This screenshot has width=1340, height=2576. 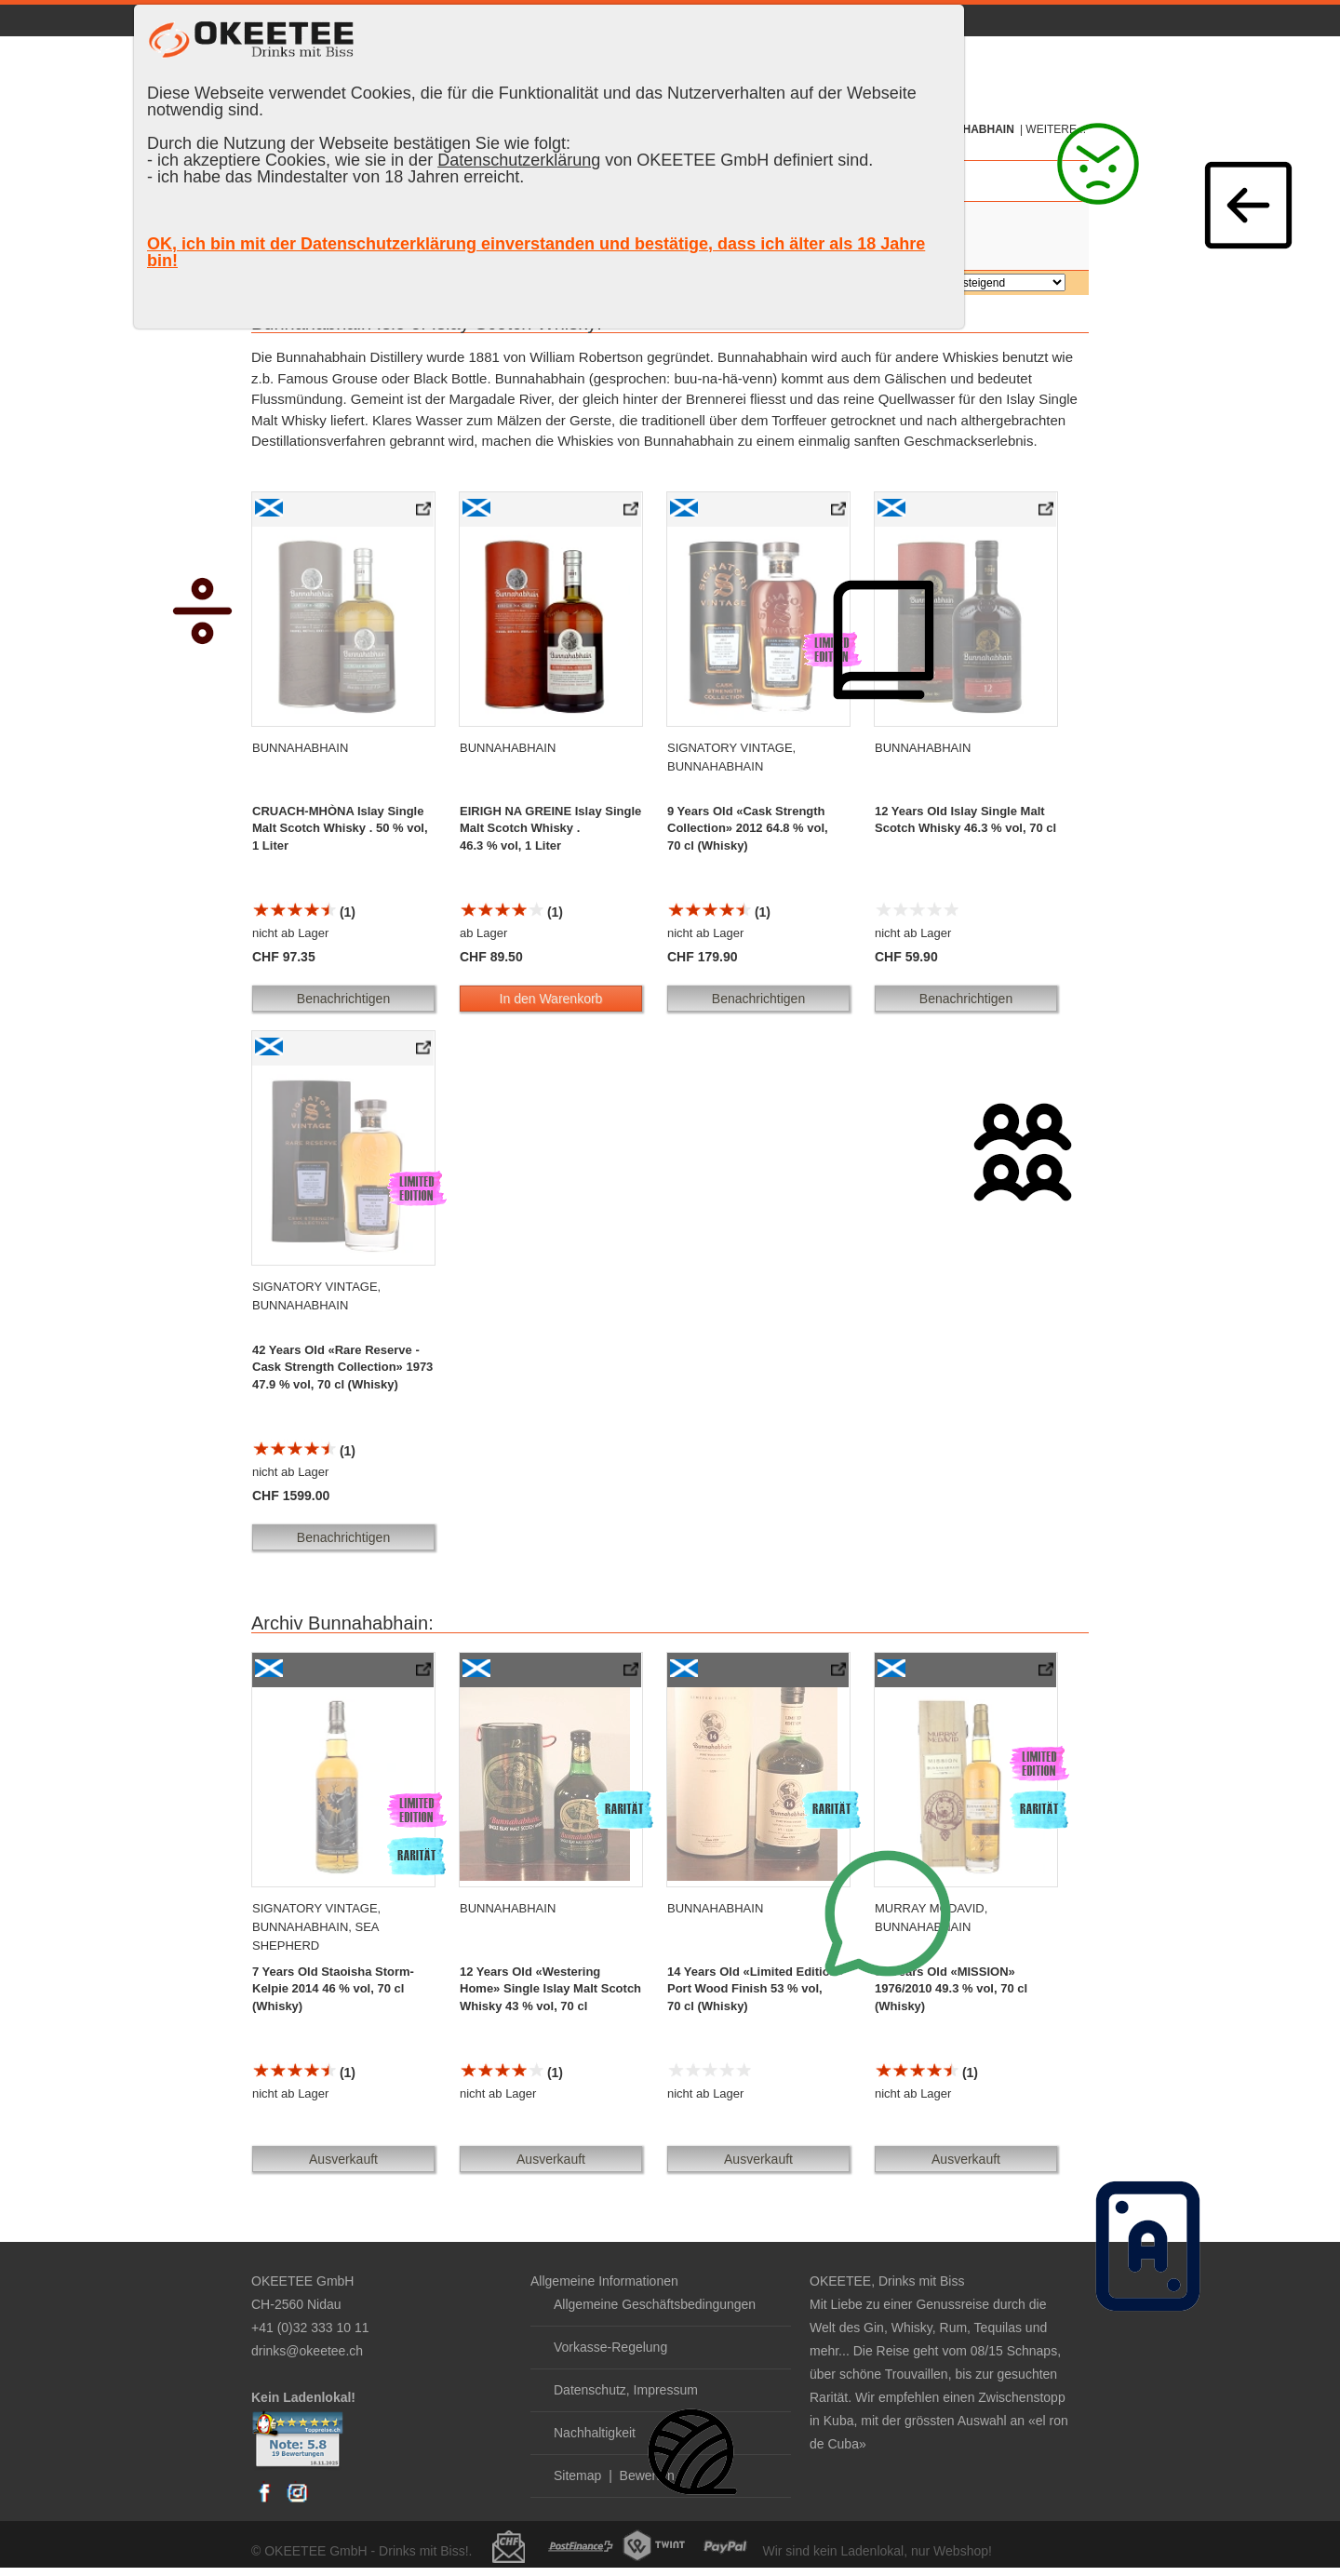 What do you see at coordinates (1147, 2246) in the screenshot?
I see `ace playing card for card game apps` at bounding box center [1147, 2246].